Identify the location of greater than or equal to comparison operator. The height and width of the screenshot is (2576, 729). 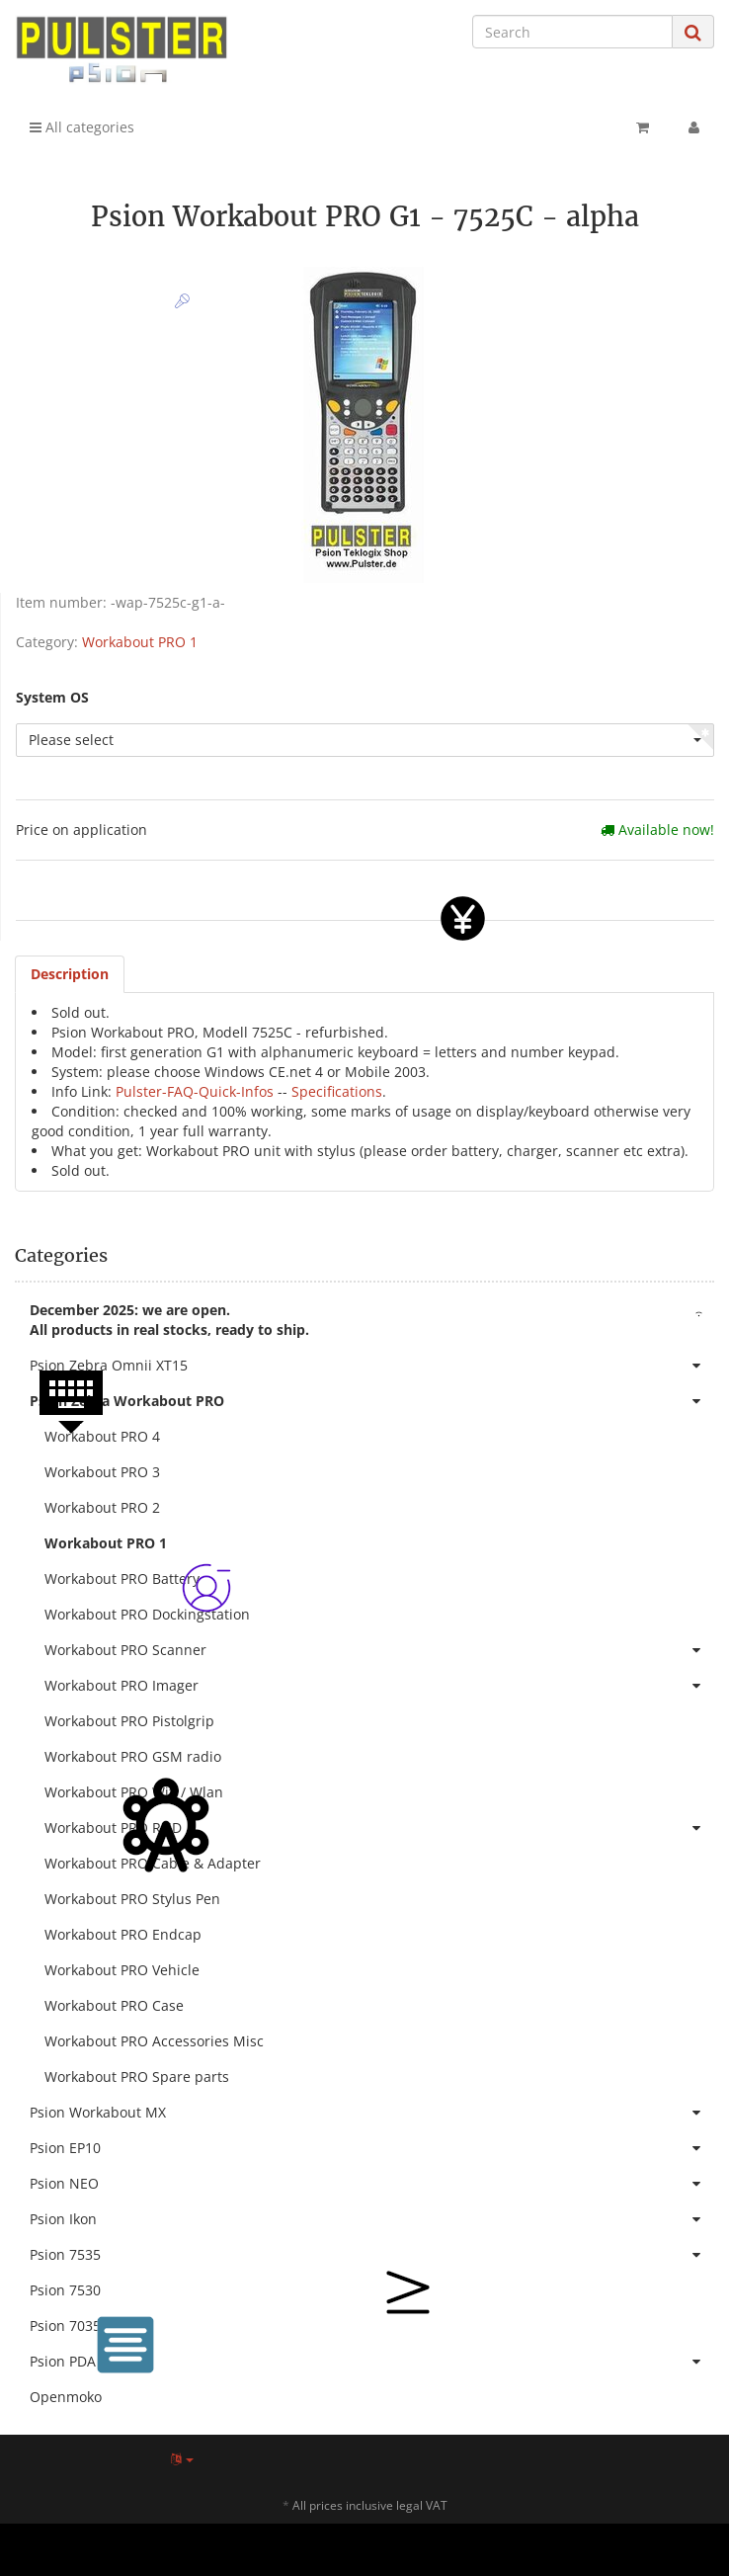
(407, 2293).